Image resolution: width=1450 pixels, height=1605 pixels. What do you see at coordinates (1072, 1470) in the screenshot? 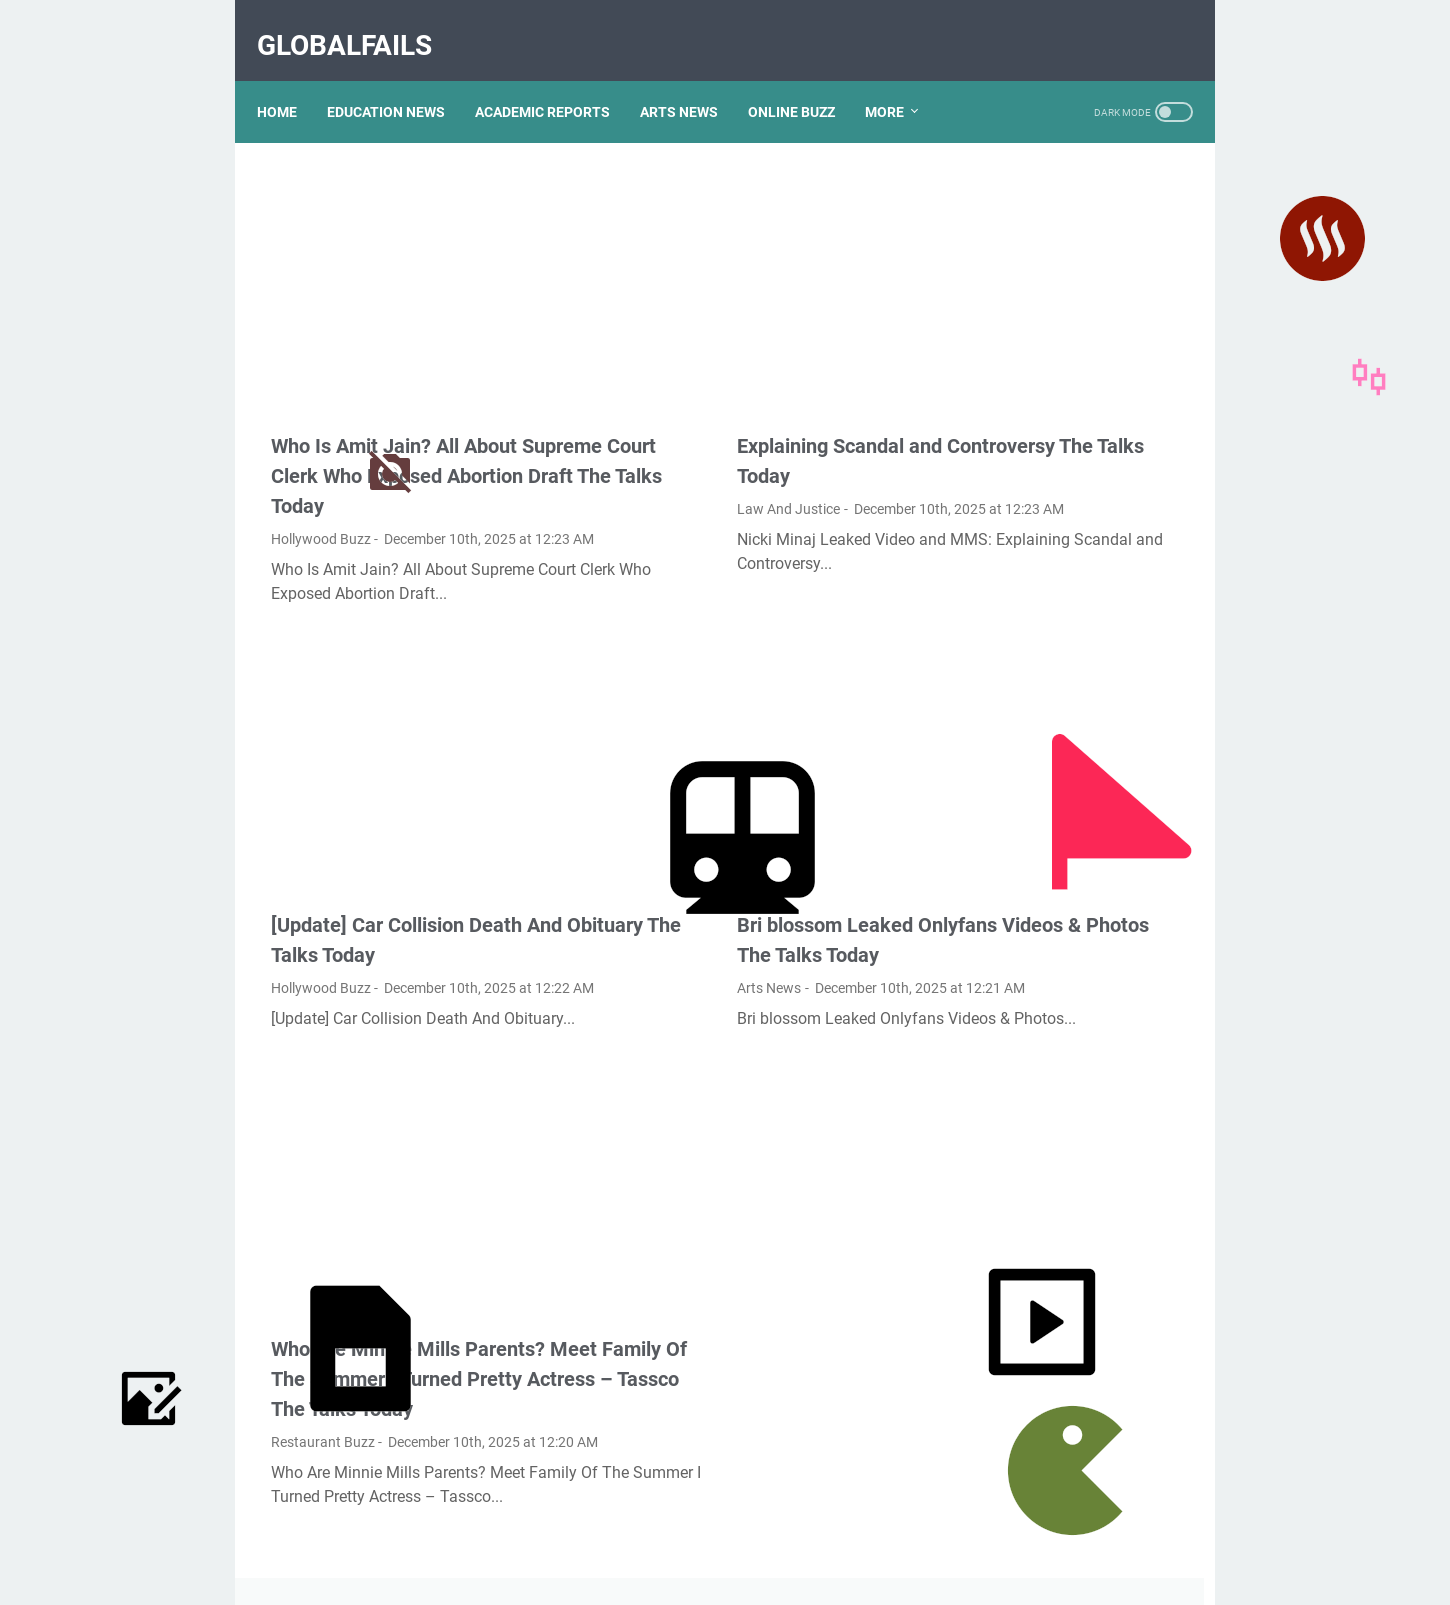
I see `open games or gaming section` at bounding box center [1072, 1470].